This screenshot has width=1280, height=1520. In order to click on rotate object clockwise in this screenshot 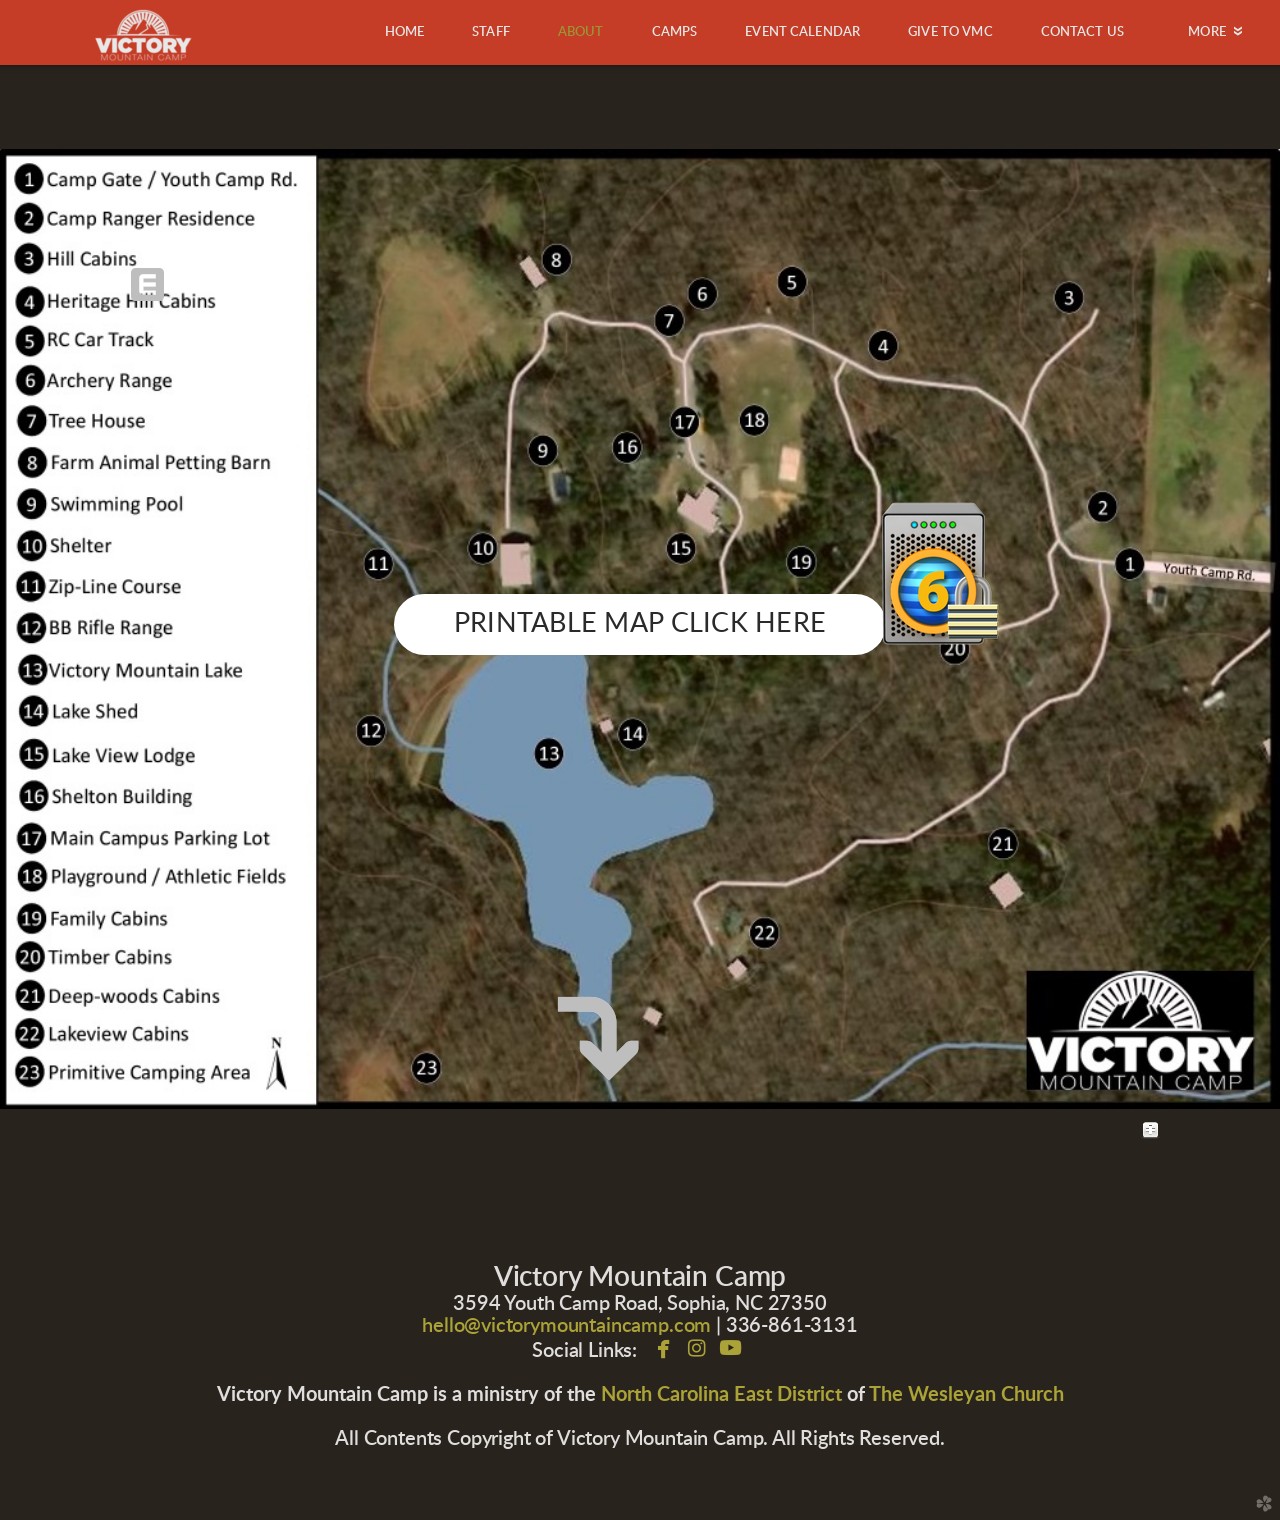, I will do `click(594, 1033)`.